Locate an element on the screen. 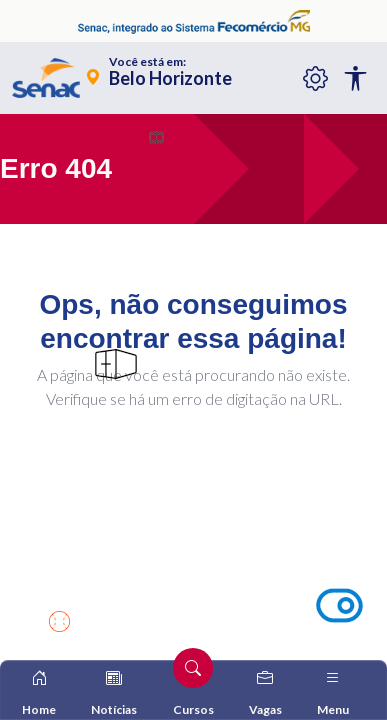  view shipping or freight details is located at coordinates (116, 364).